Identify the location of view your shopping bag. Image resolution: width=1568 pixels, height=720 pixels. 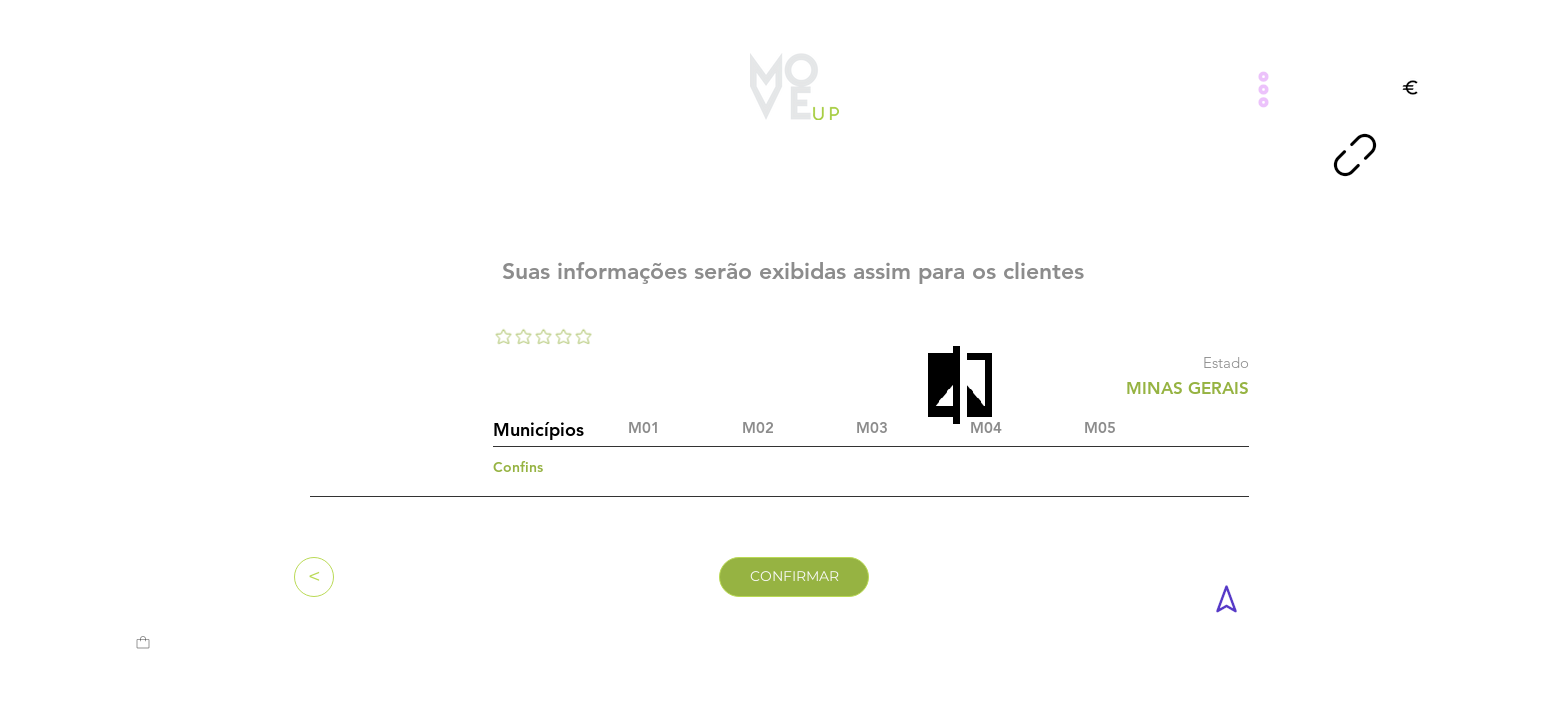
(143, 643).